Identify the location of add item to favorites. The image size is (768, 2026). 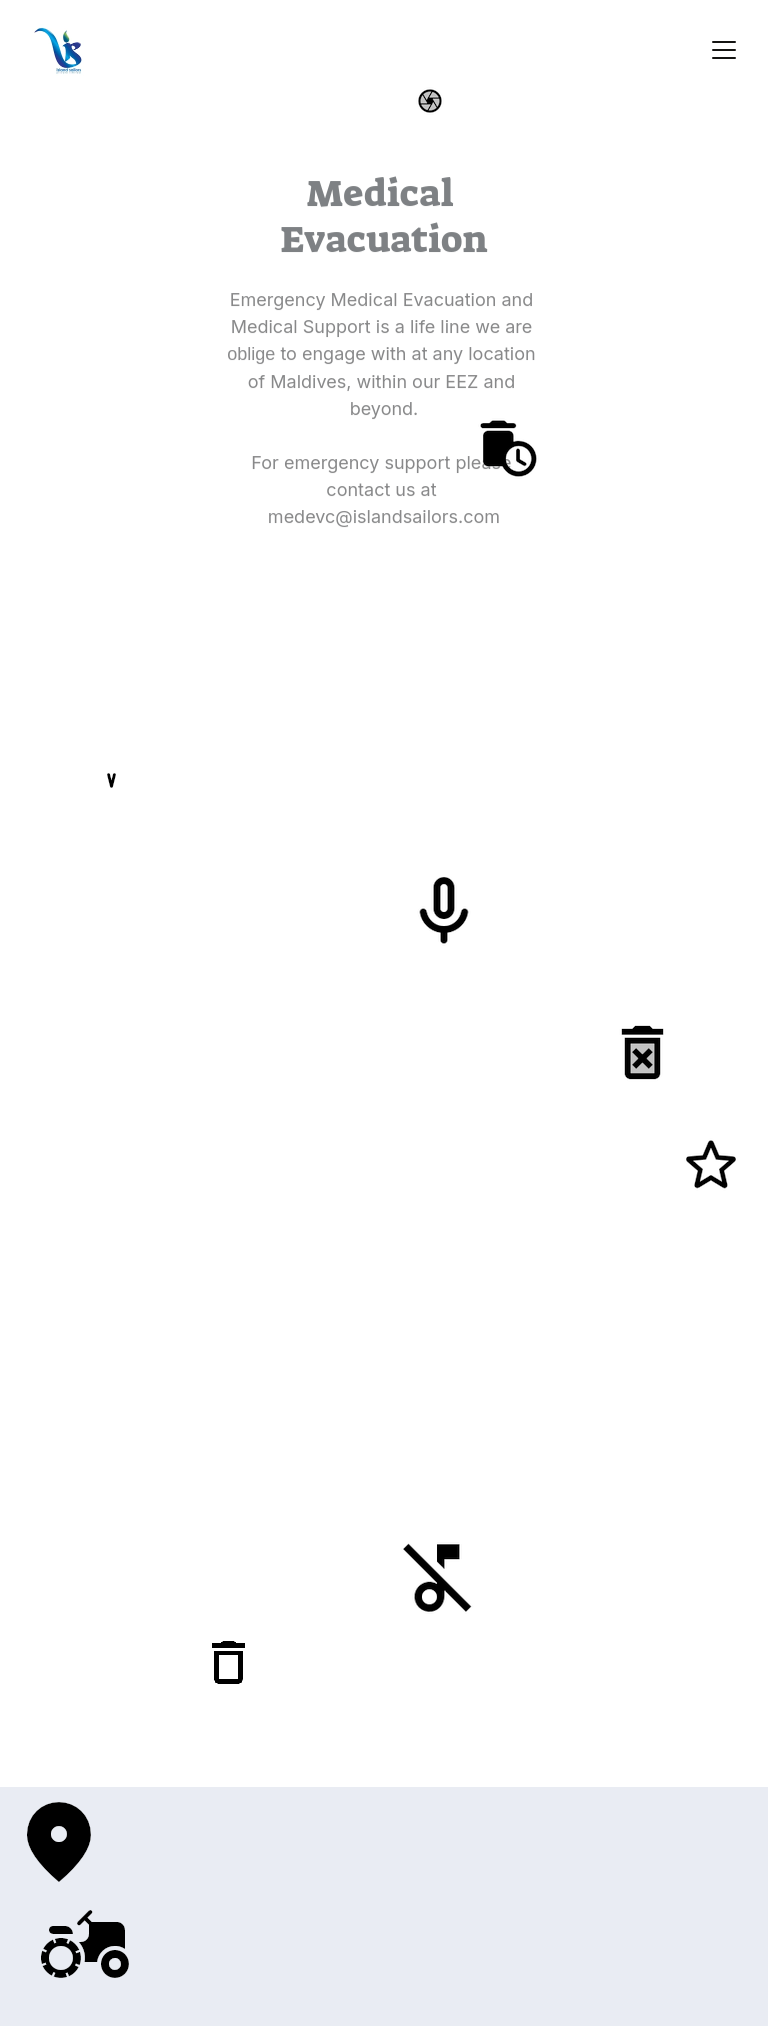
(711, 1165).